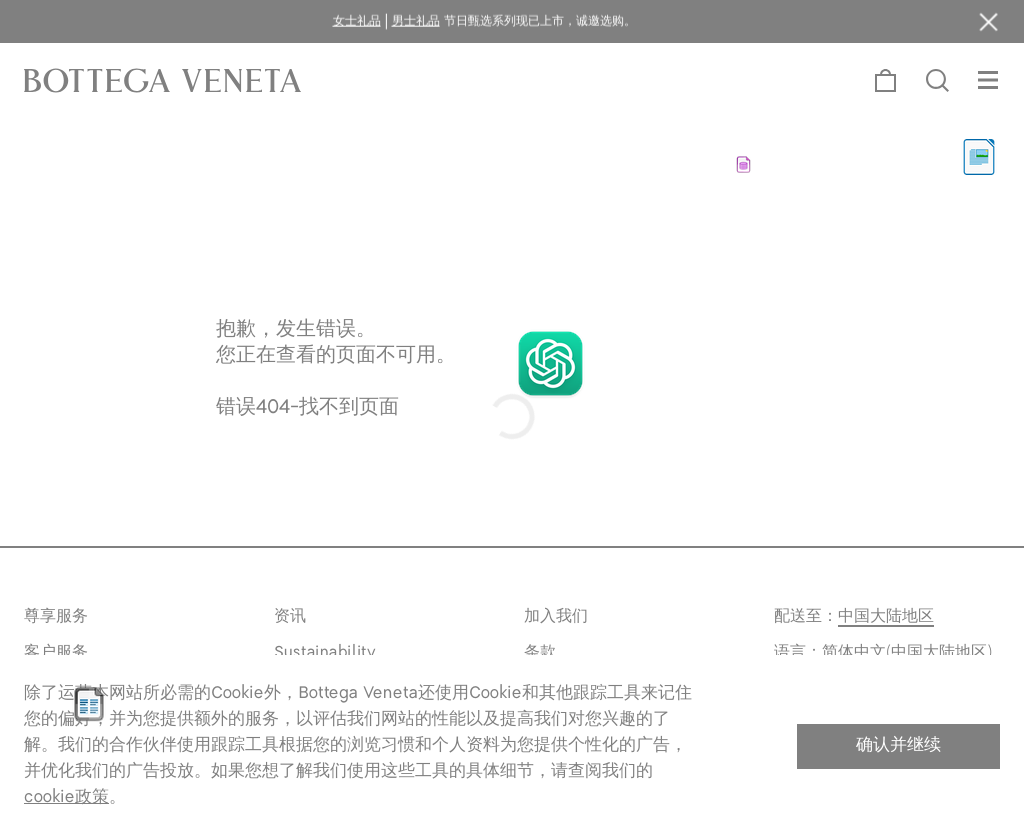  I want to click on open ChatGPT app, so click(550, 363).